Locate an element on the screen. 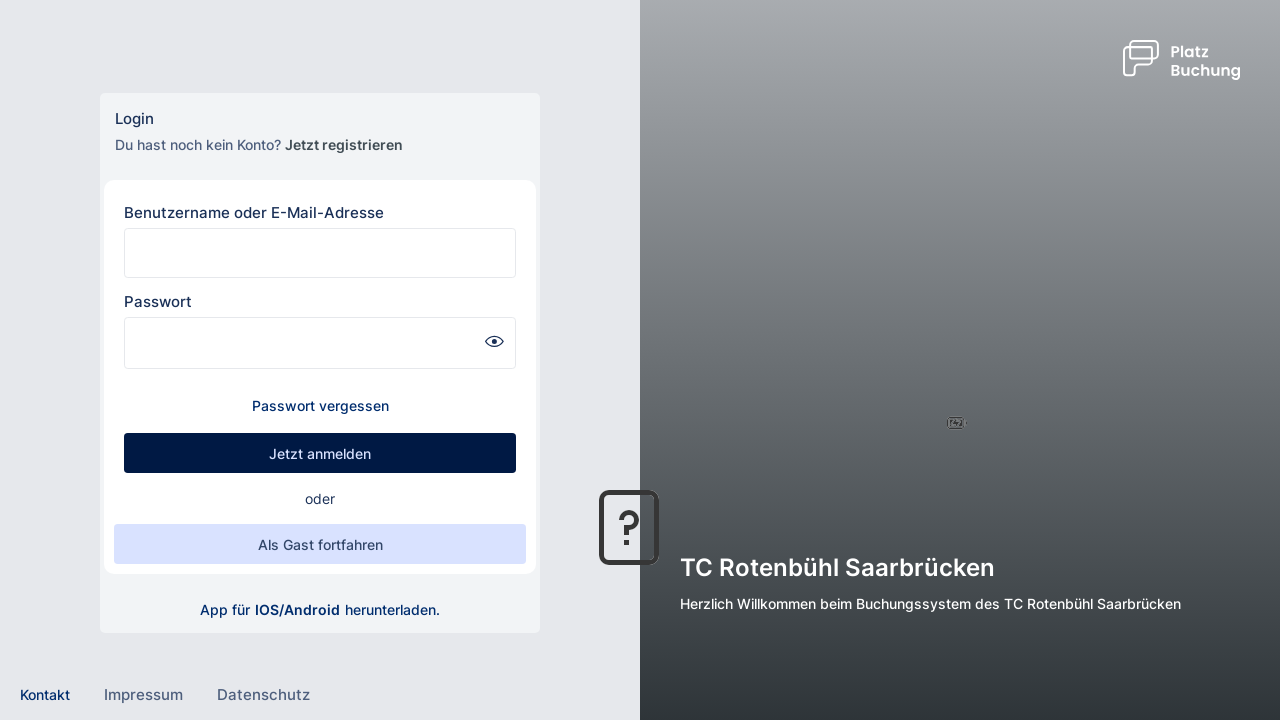 Image resolution: width=1280 pixels, height=720 pixels. access help documentation is located at coordinates (629, 525).